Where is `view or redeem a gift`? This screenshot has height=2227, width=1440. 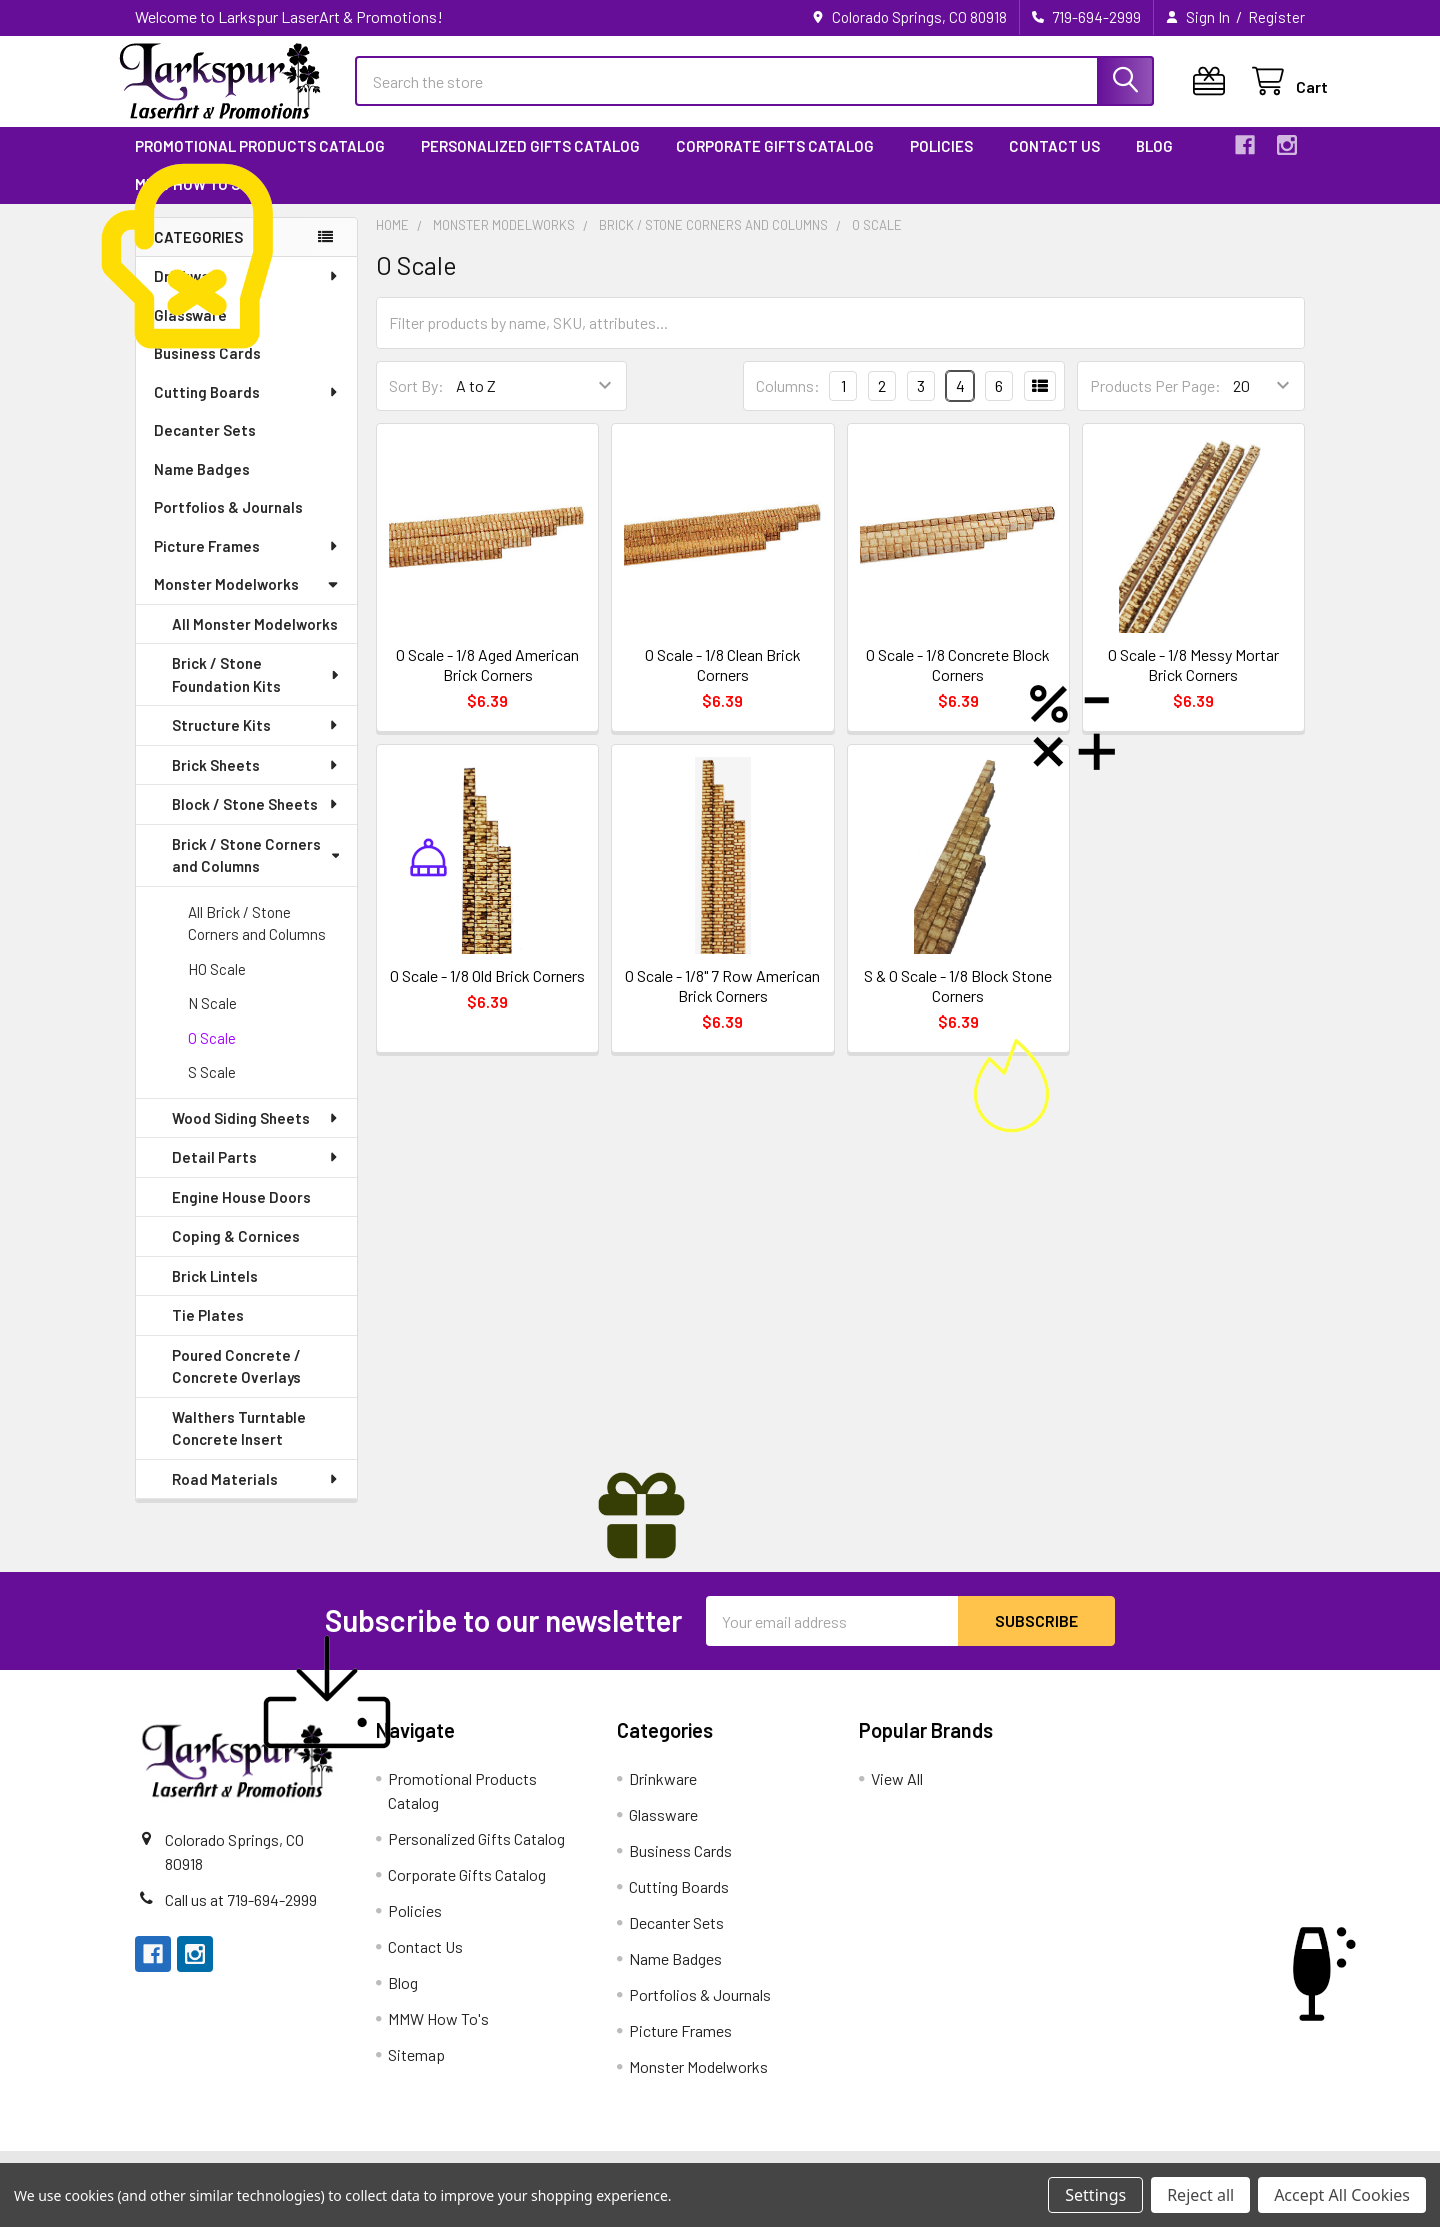 view or redeem a gift is located at coordinates (641, 1515).